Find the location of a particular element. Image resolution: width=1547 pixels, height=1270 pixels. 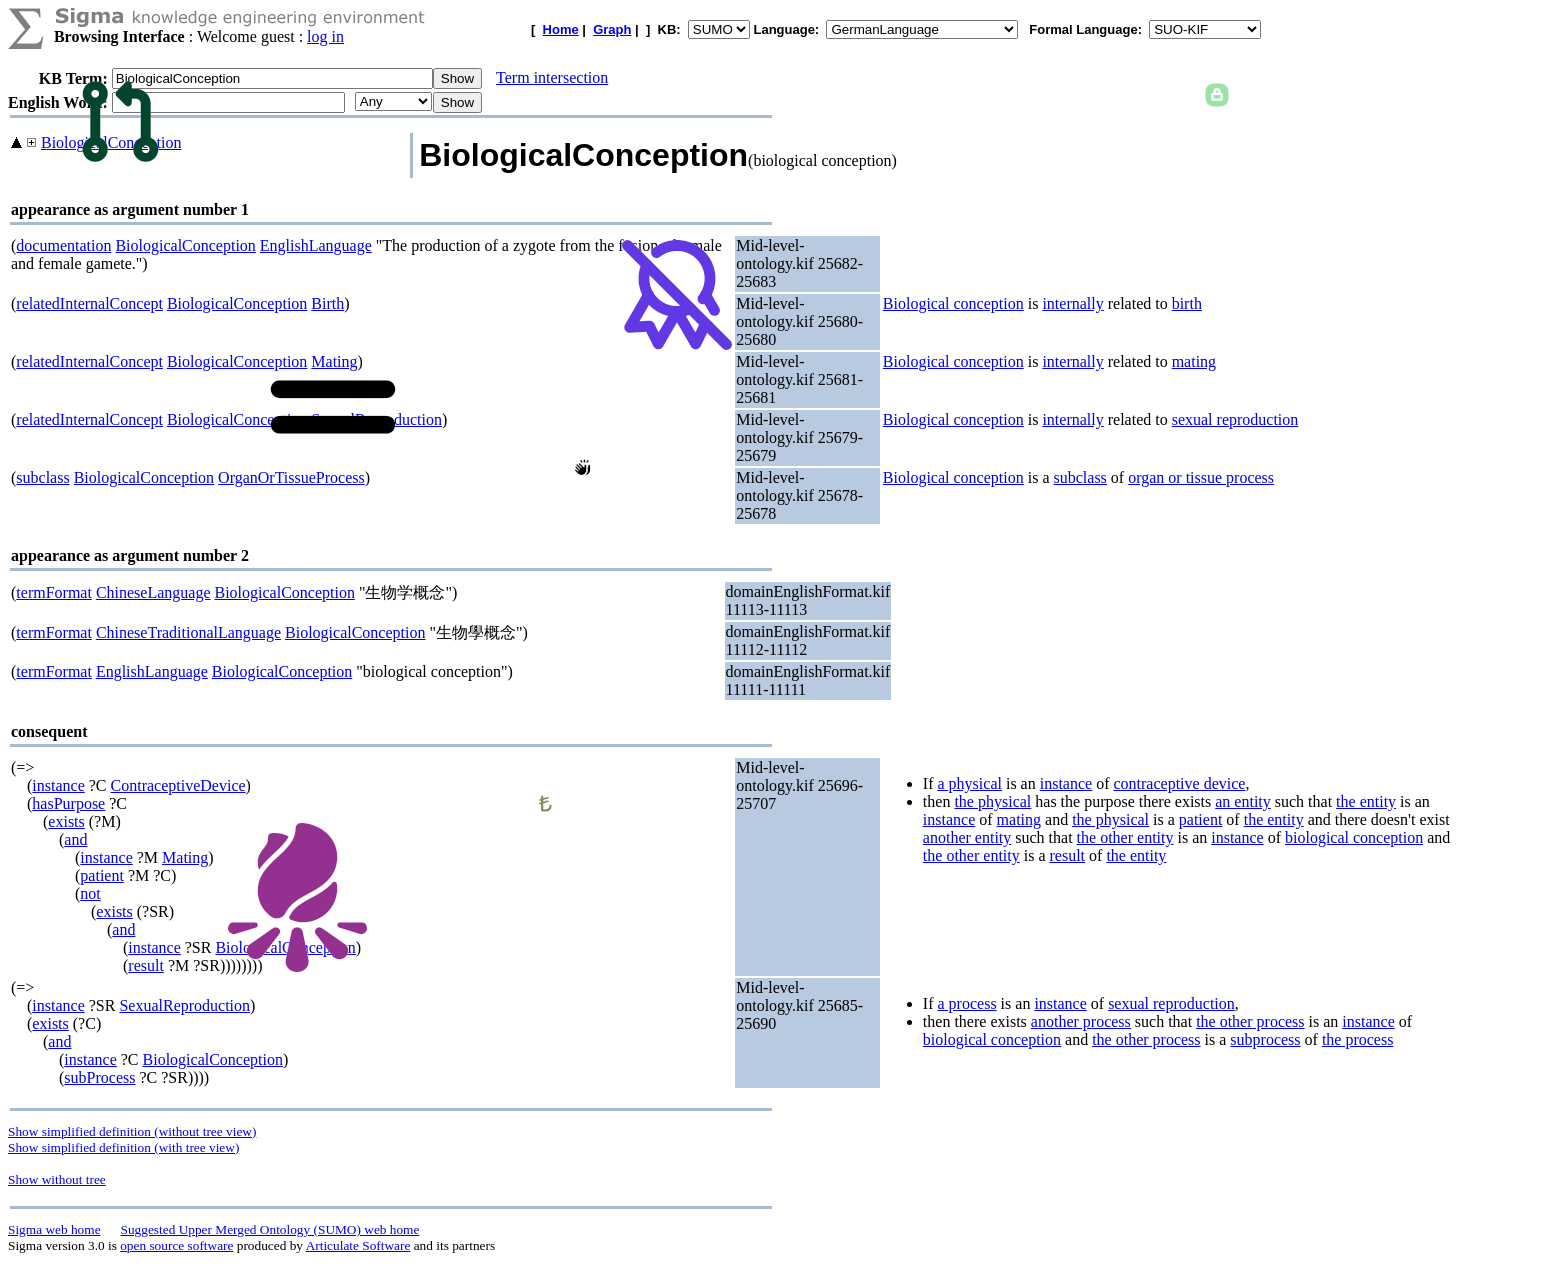

applaud or react with appreciation is located at coordinates (582, 467).